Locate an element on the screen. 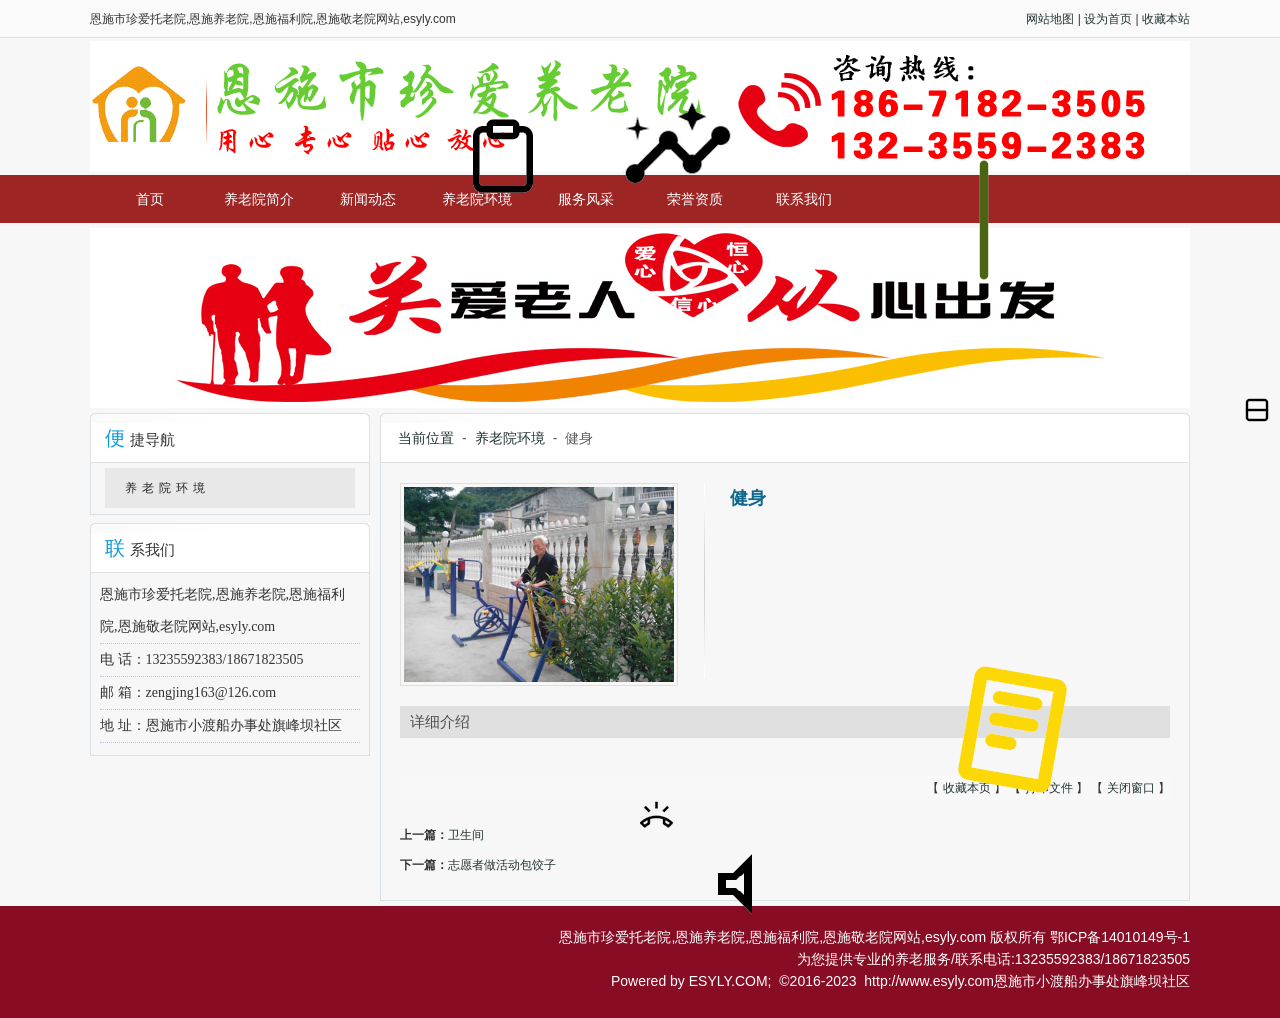  view analytics and performance insights is located at coordinates (678, 145).